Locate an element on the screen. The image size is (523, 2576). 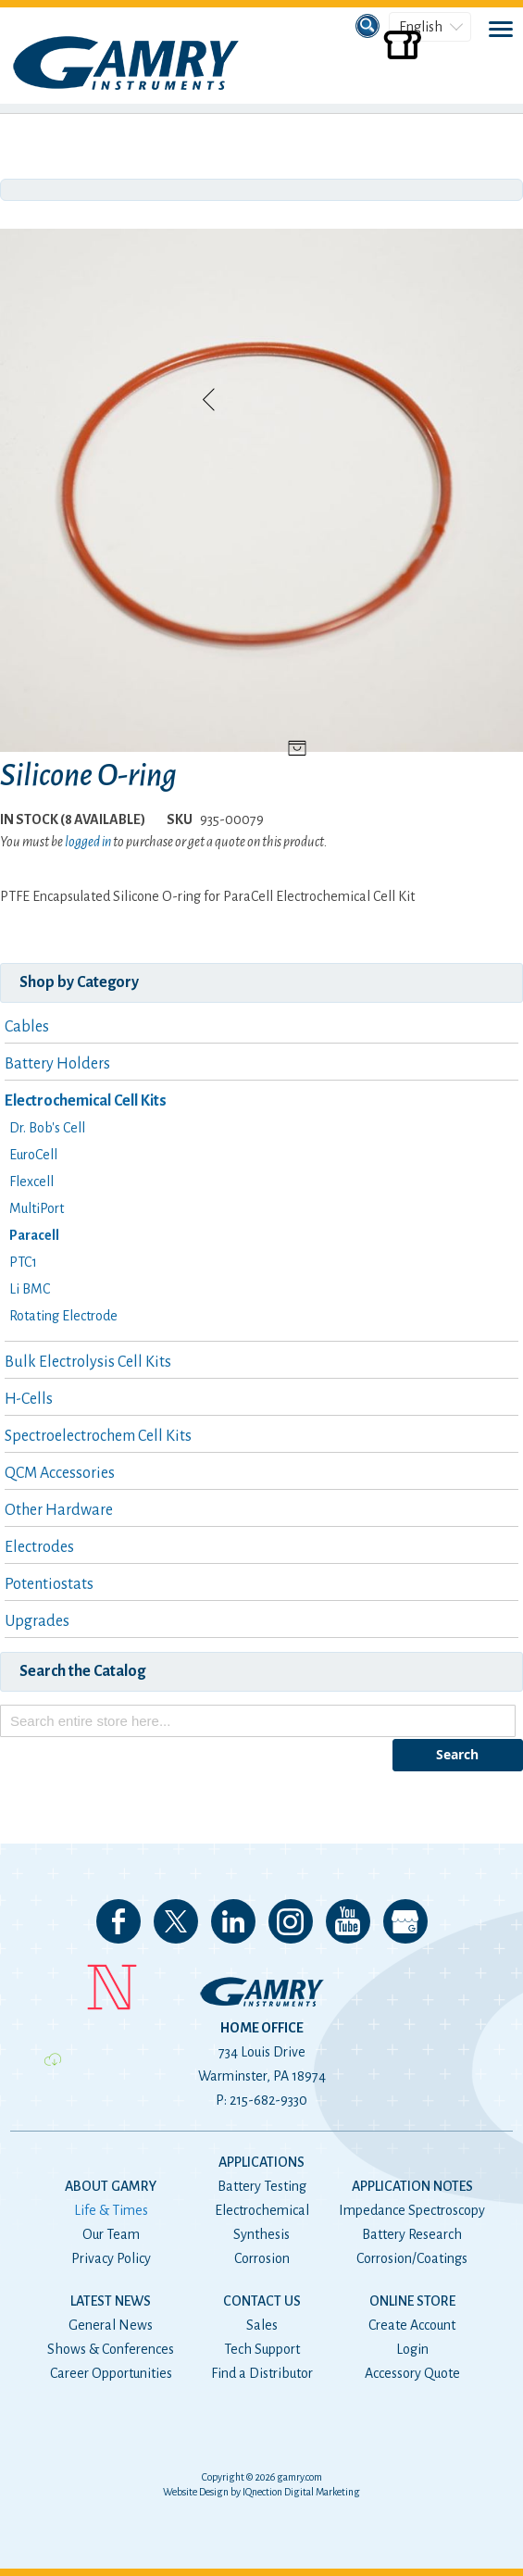
access bakery or bread-related content is located at coordinates (403, 44).